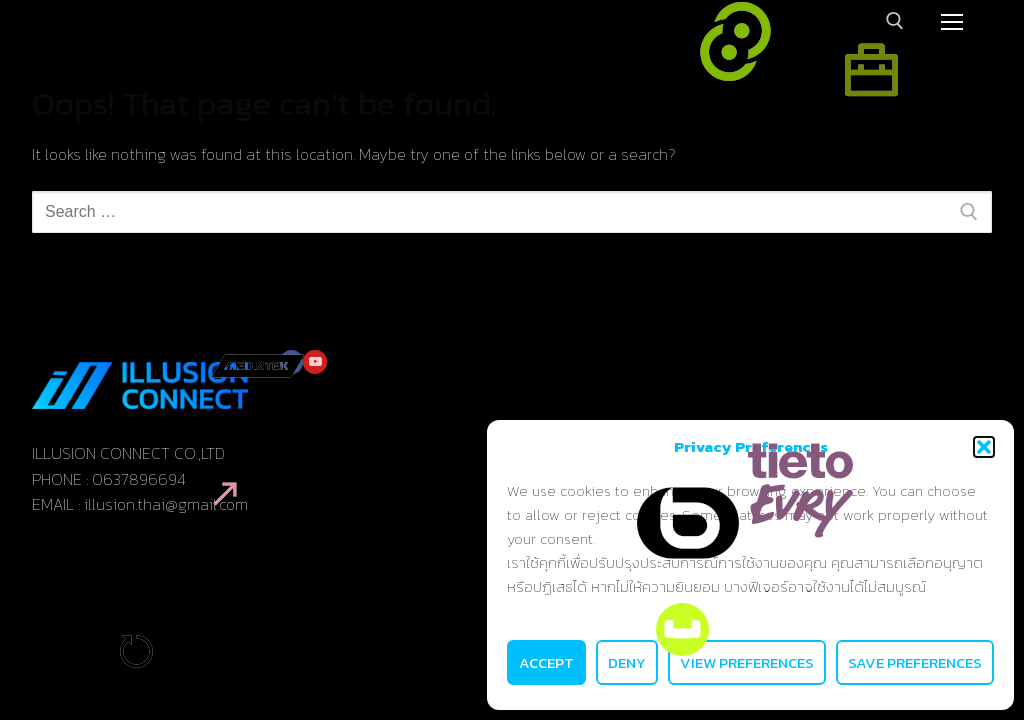 This screenshot has height=720, width=1024. I want to click on reset or refresh to original state, so click(136, 651).